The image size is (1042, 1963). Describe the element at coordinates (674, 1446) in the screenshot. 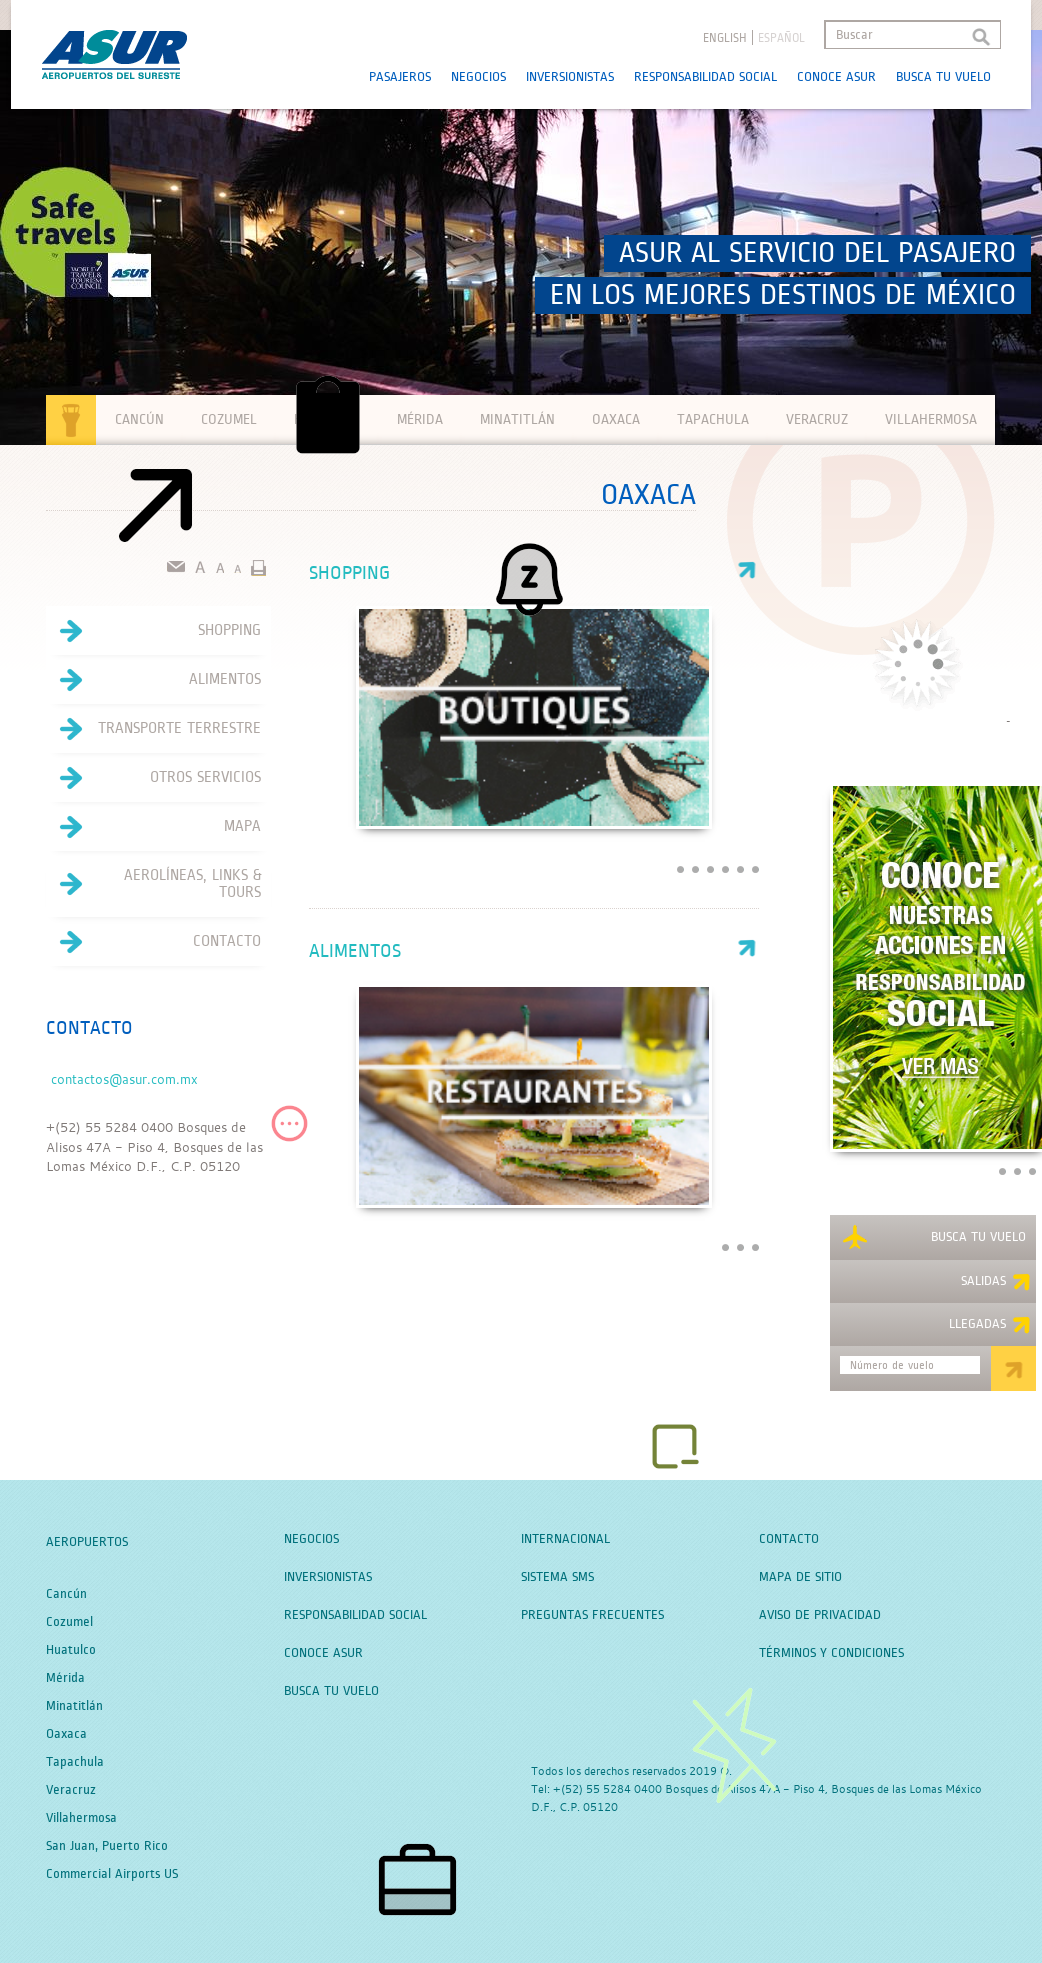

I see `remove an item from a list` at that location.